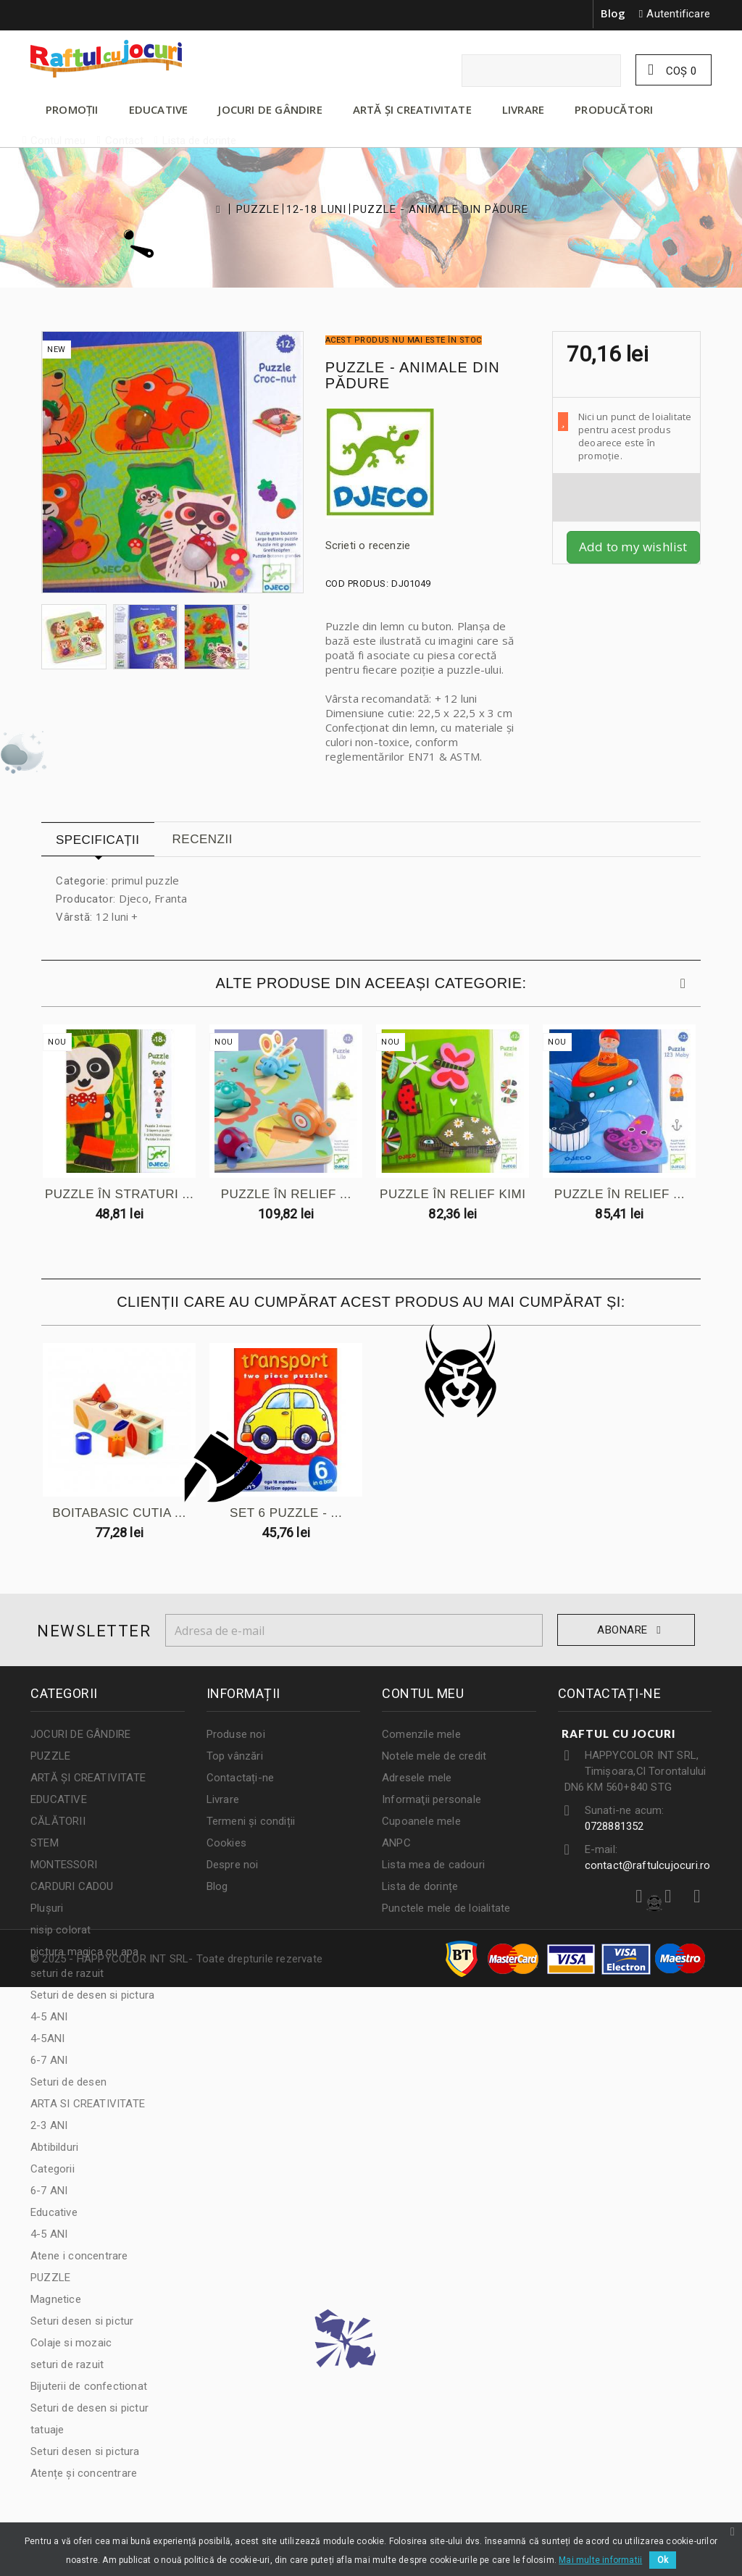 Image resolution: width=742 pixels, height=2576 pixels. I want to click on access diving or underwater game mode, so click(654, 1903).